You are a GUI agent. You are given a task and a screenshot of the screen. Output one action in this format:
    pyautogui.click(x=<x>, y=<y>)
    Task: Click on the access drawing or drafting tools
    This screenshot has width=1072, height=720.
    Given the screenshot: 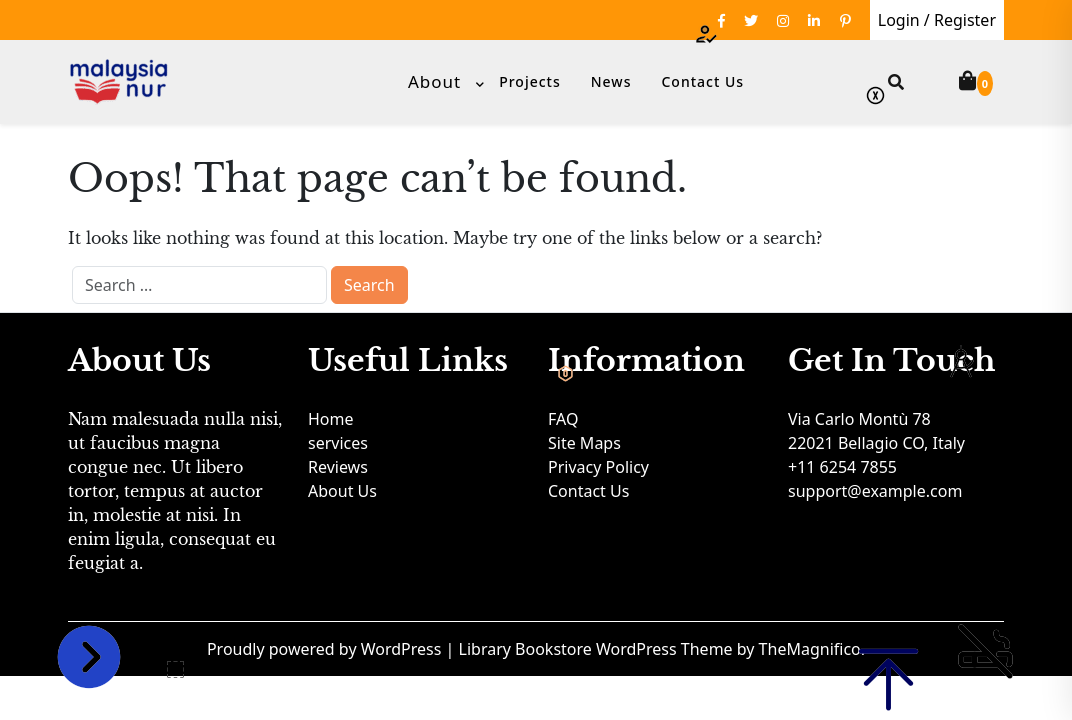 What is the action you would take?
    pyautogui.click(x=961, y=362)
    